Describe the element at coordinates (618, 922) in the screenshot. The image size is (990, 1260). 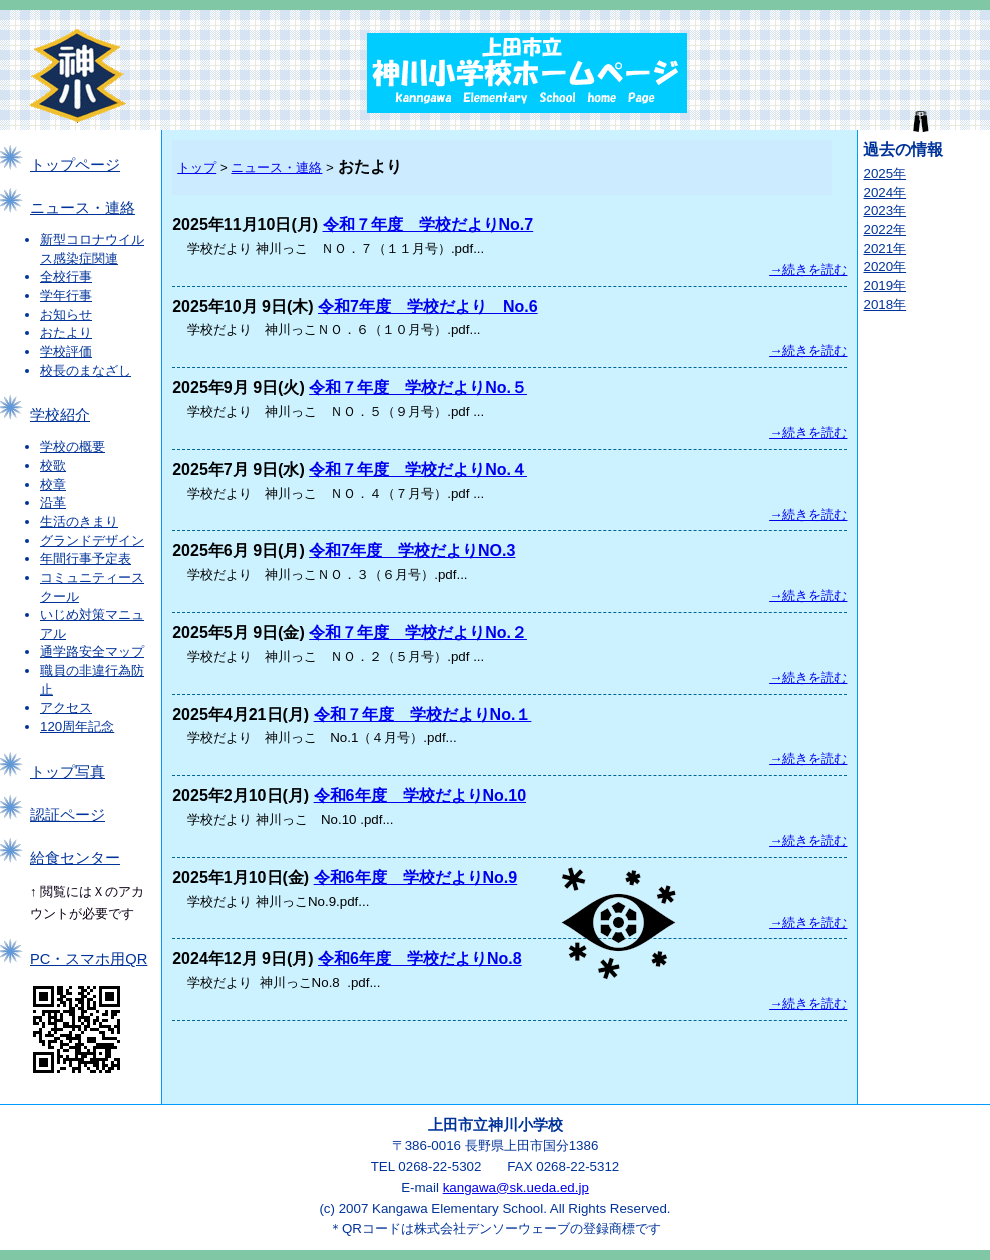
I see `view frost or ice-related content` at that location.